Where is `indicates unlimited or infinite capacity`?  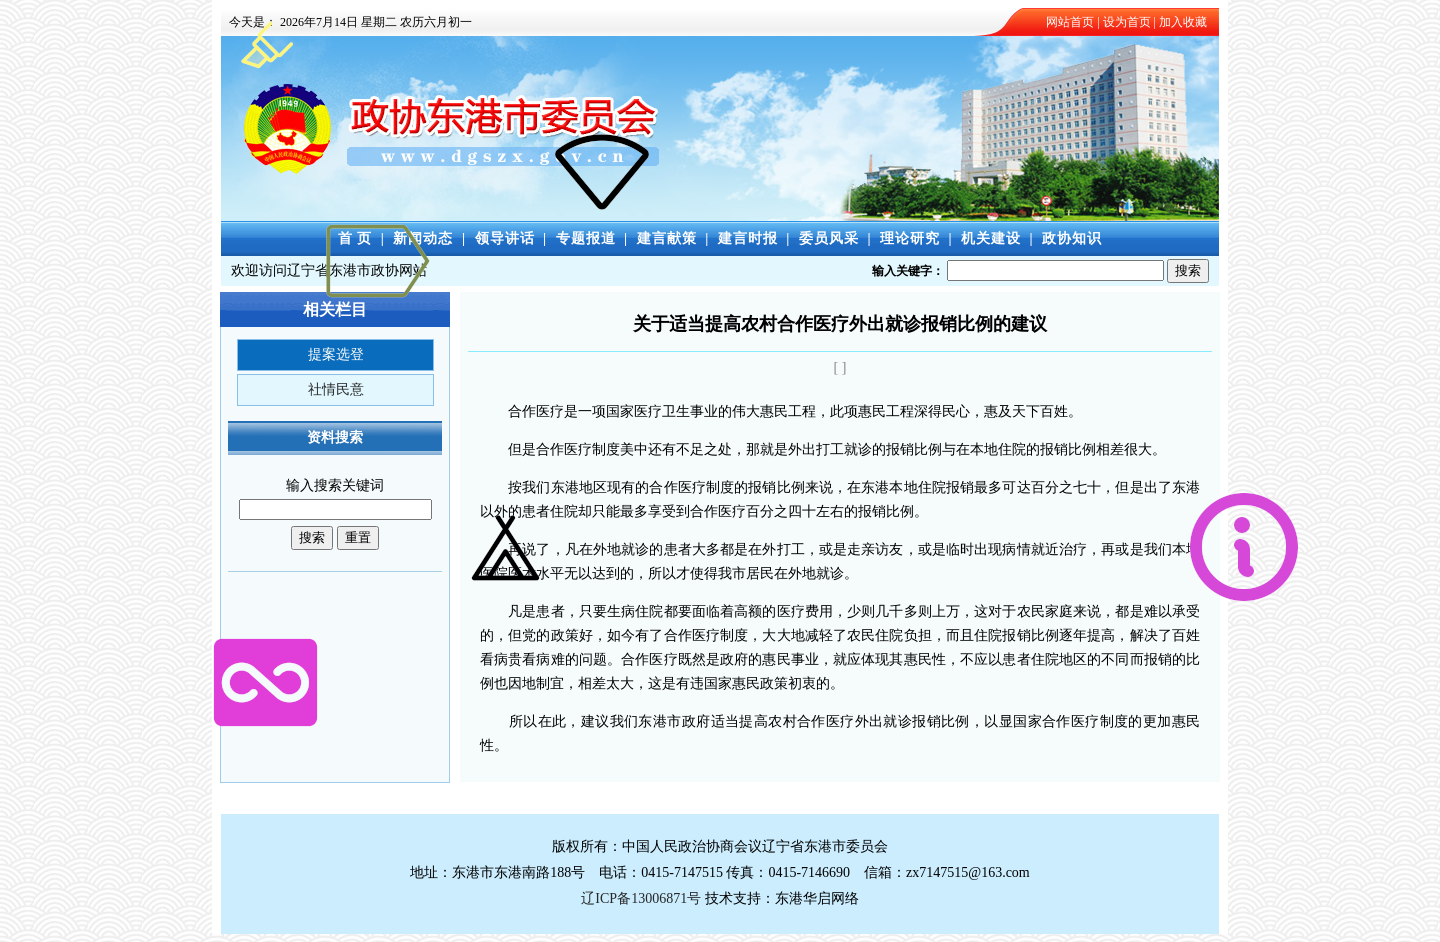 indicates unlimited or infinite capacity is located at coordinates (265, 682).